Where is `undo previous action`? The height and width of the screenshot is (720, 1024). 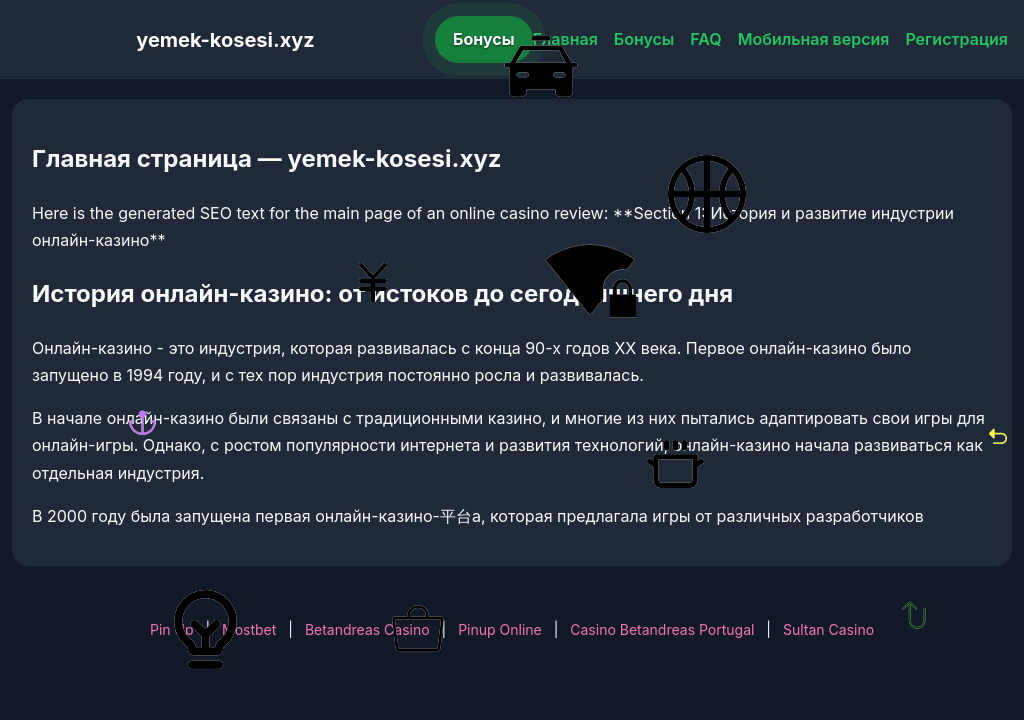
undo previous action is located at coordinates (998, 437).